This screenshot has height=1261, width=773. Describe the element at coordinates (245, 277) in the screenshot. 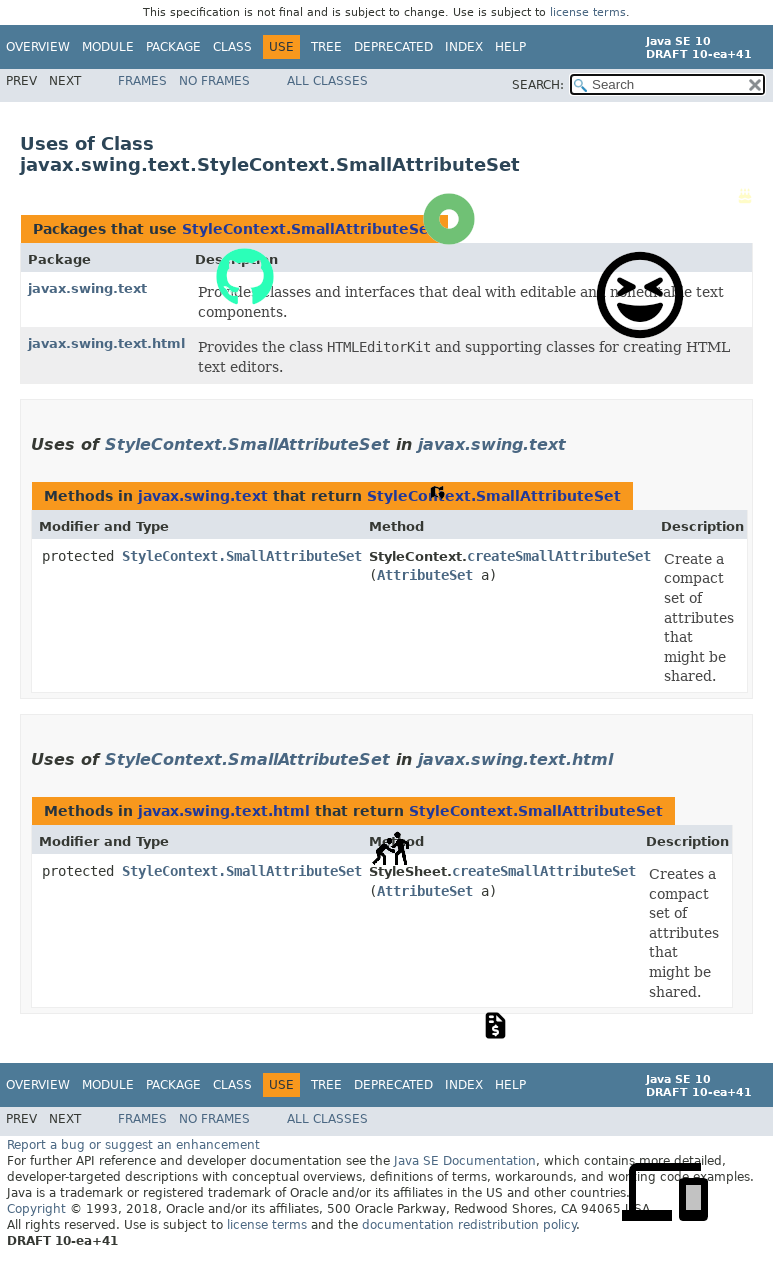

I see `link to GitHub repository` at that location.